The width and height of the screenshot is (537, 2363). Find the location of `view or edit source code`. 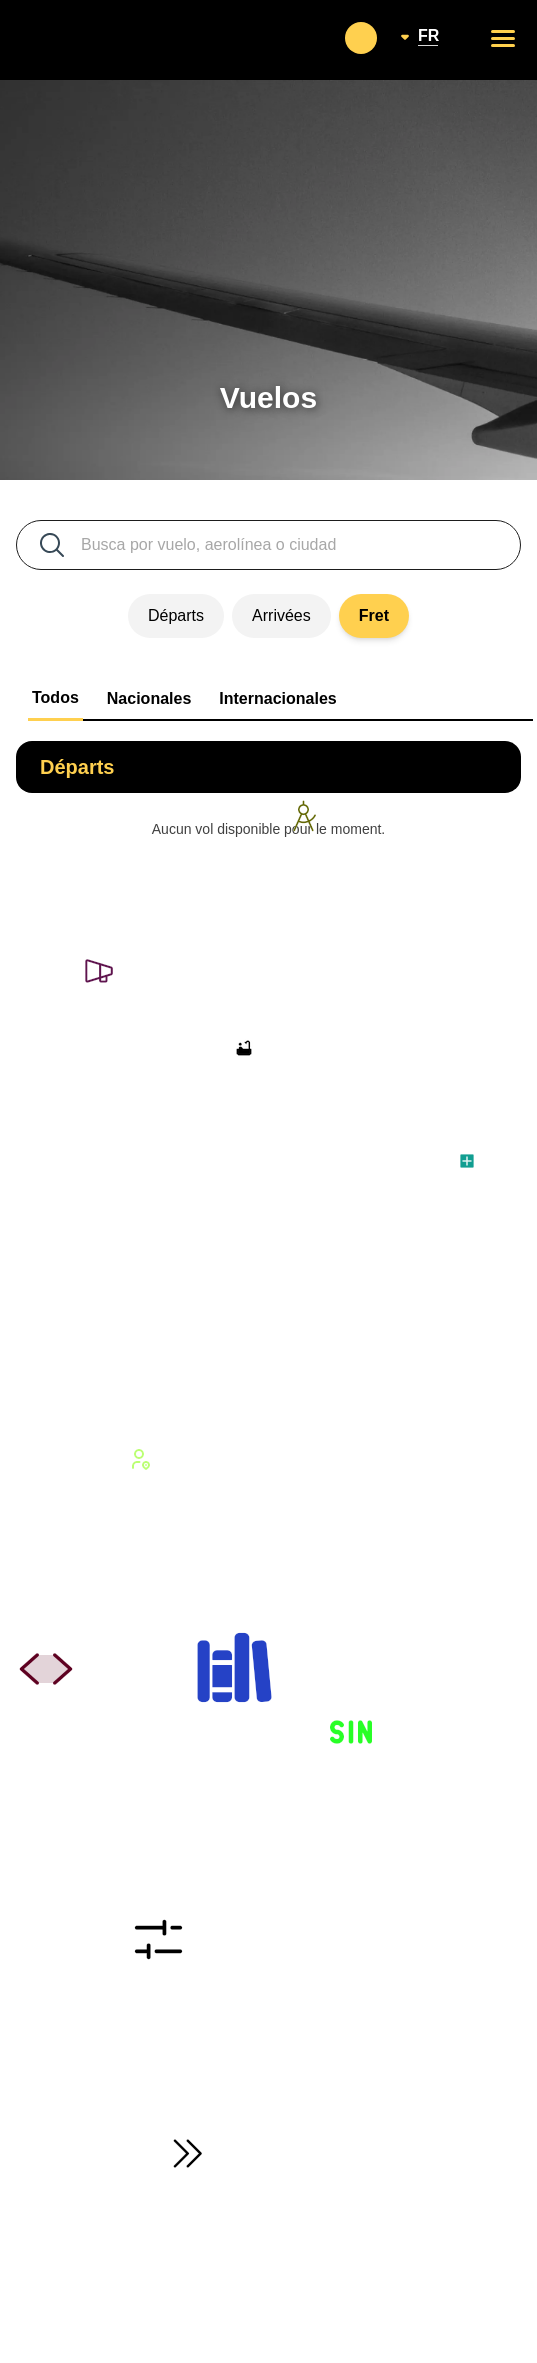

view or edit source code is located at coordinates (46, 1669).